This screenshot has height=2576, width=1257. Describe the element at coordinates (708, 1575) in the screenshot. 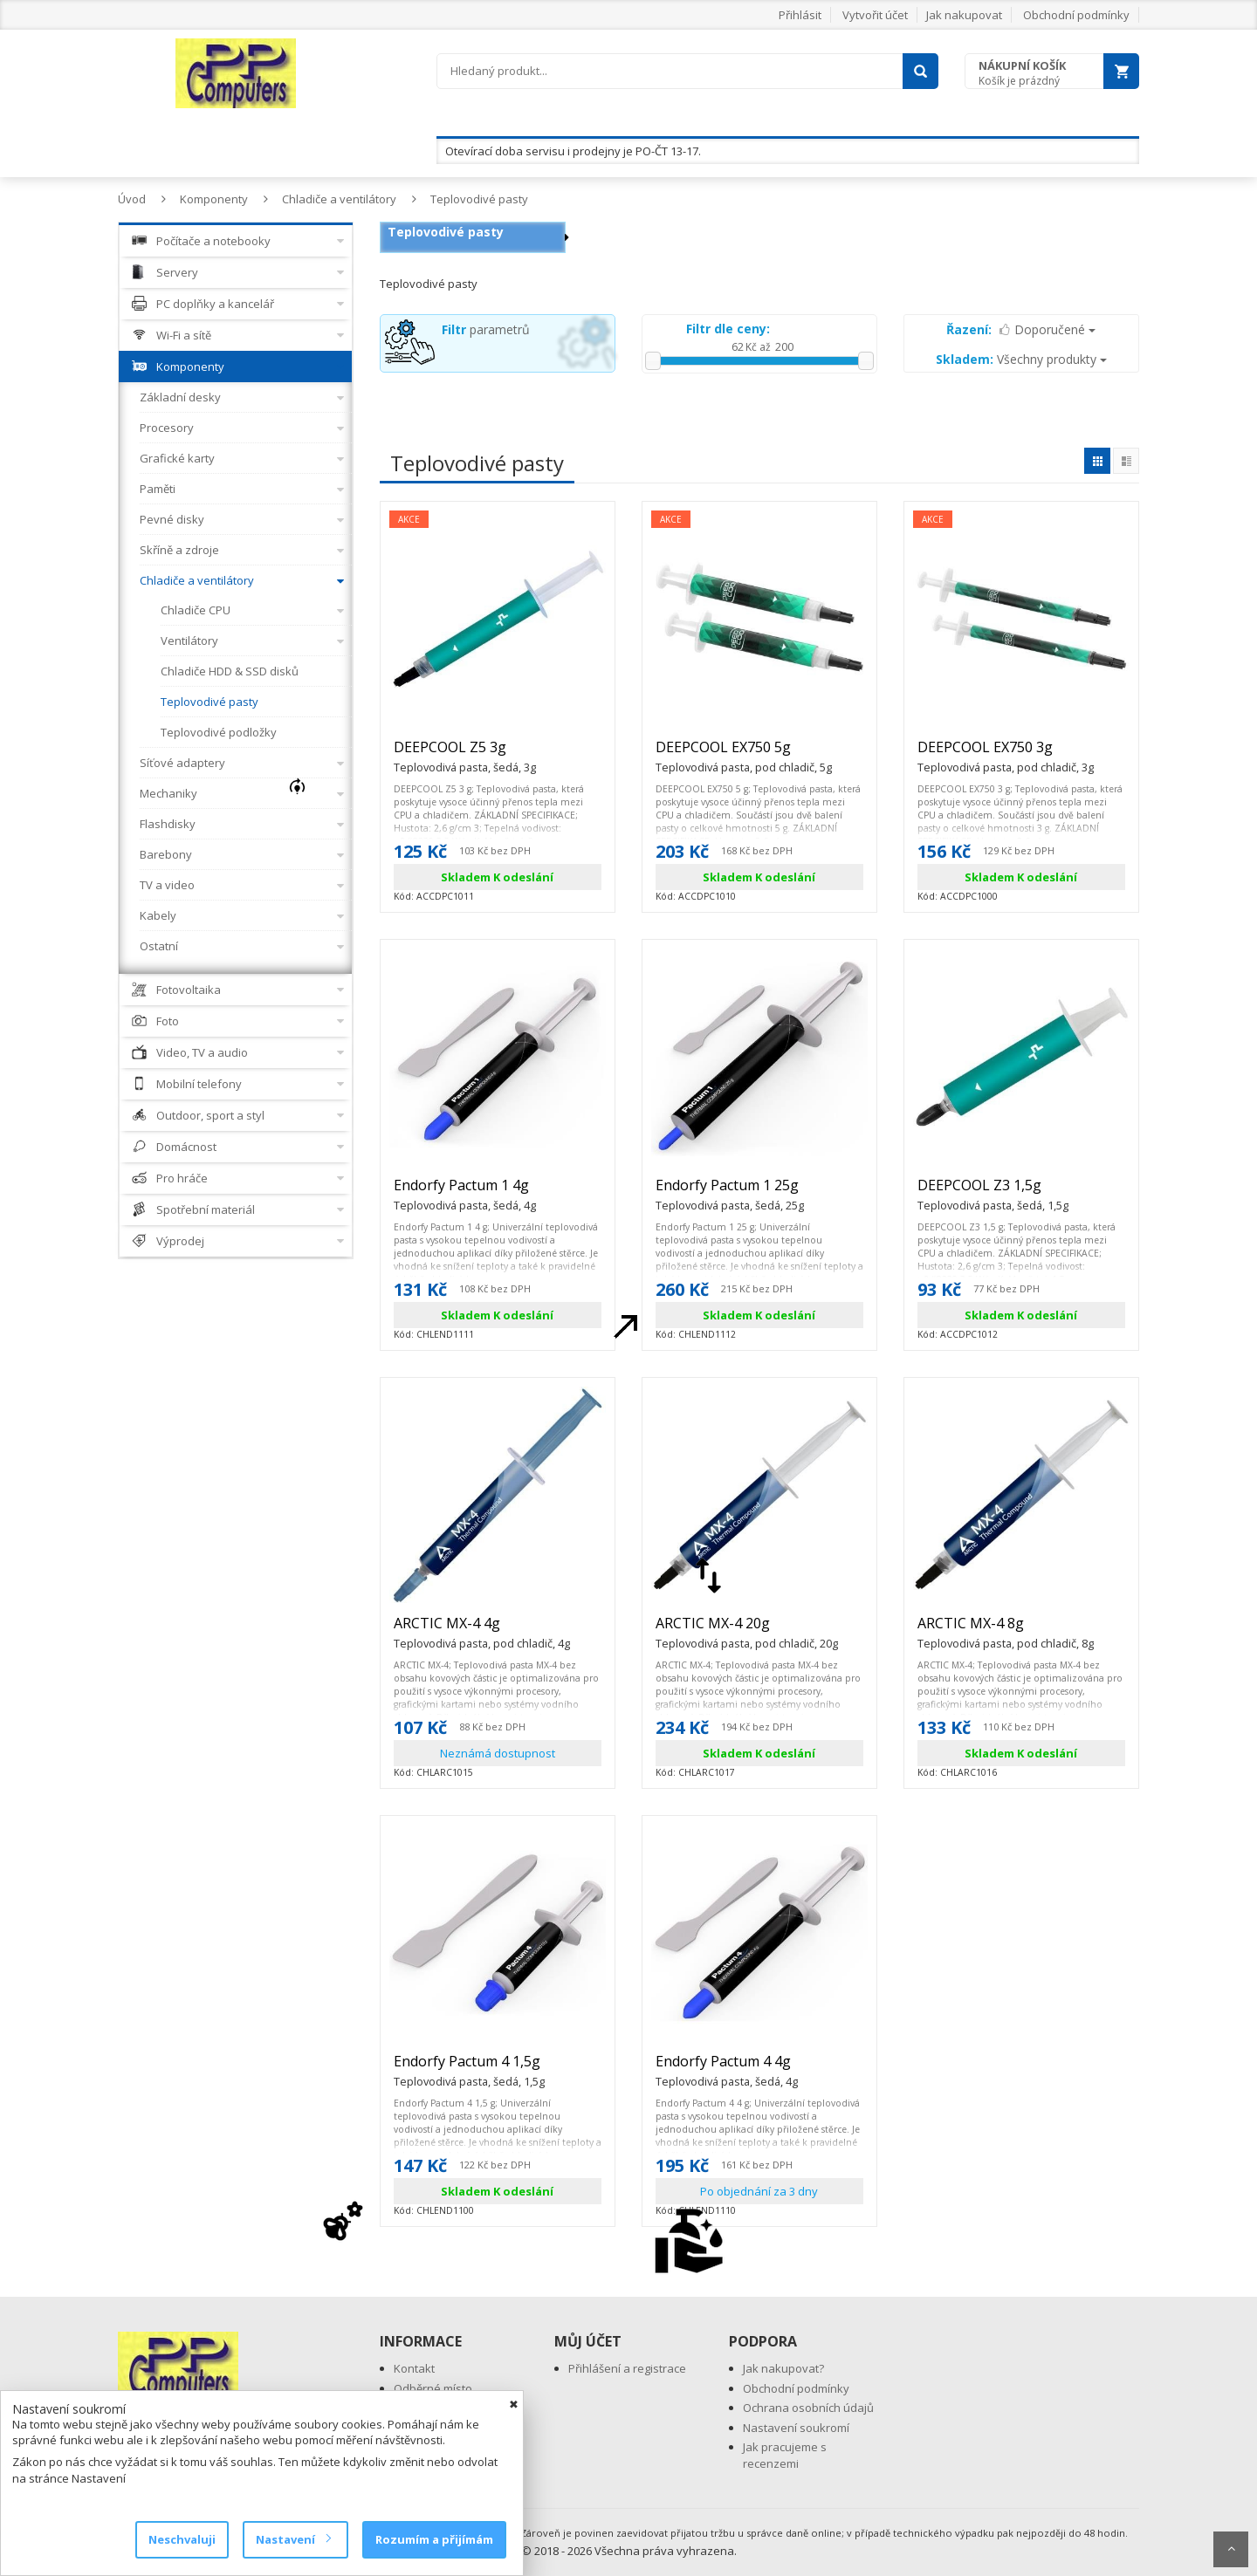

I see `swap or reverse the order of items` at that location.